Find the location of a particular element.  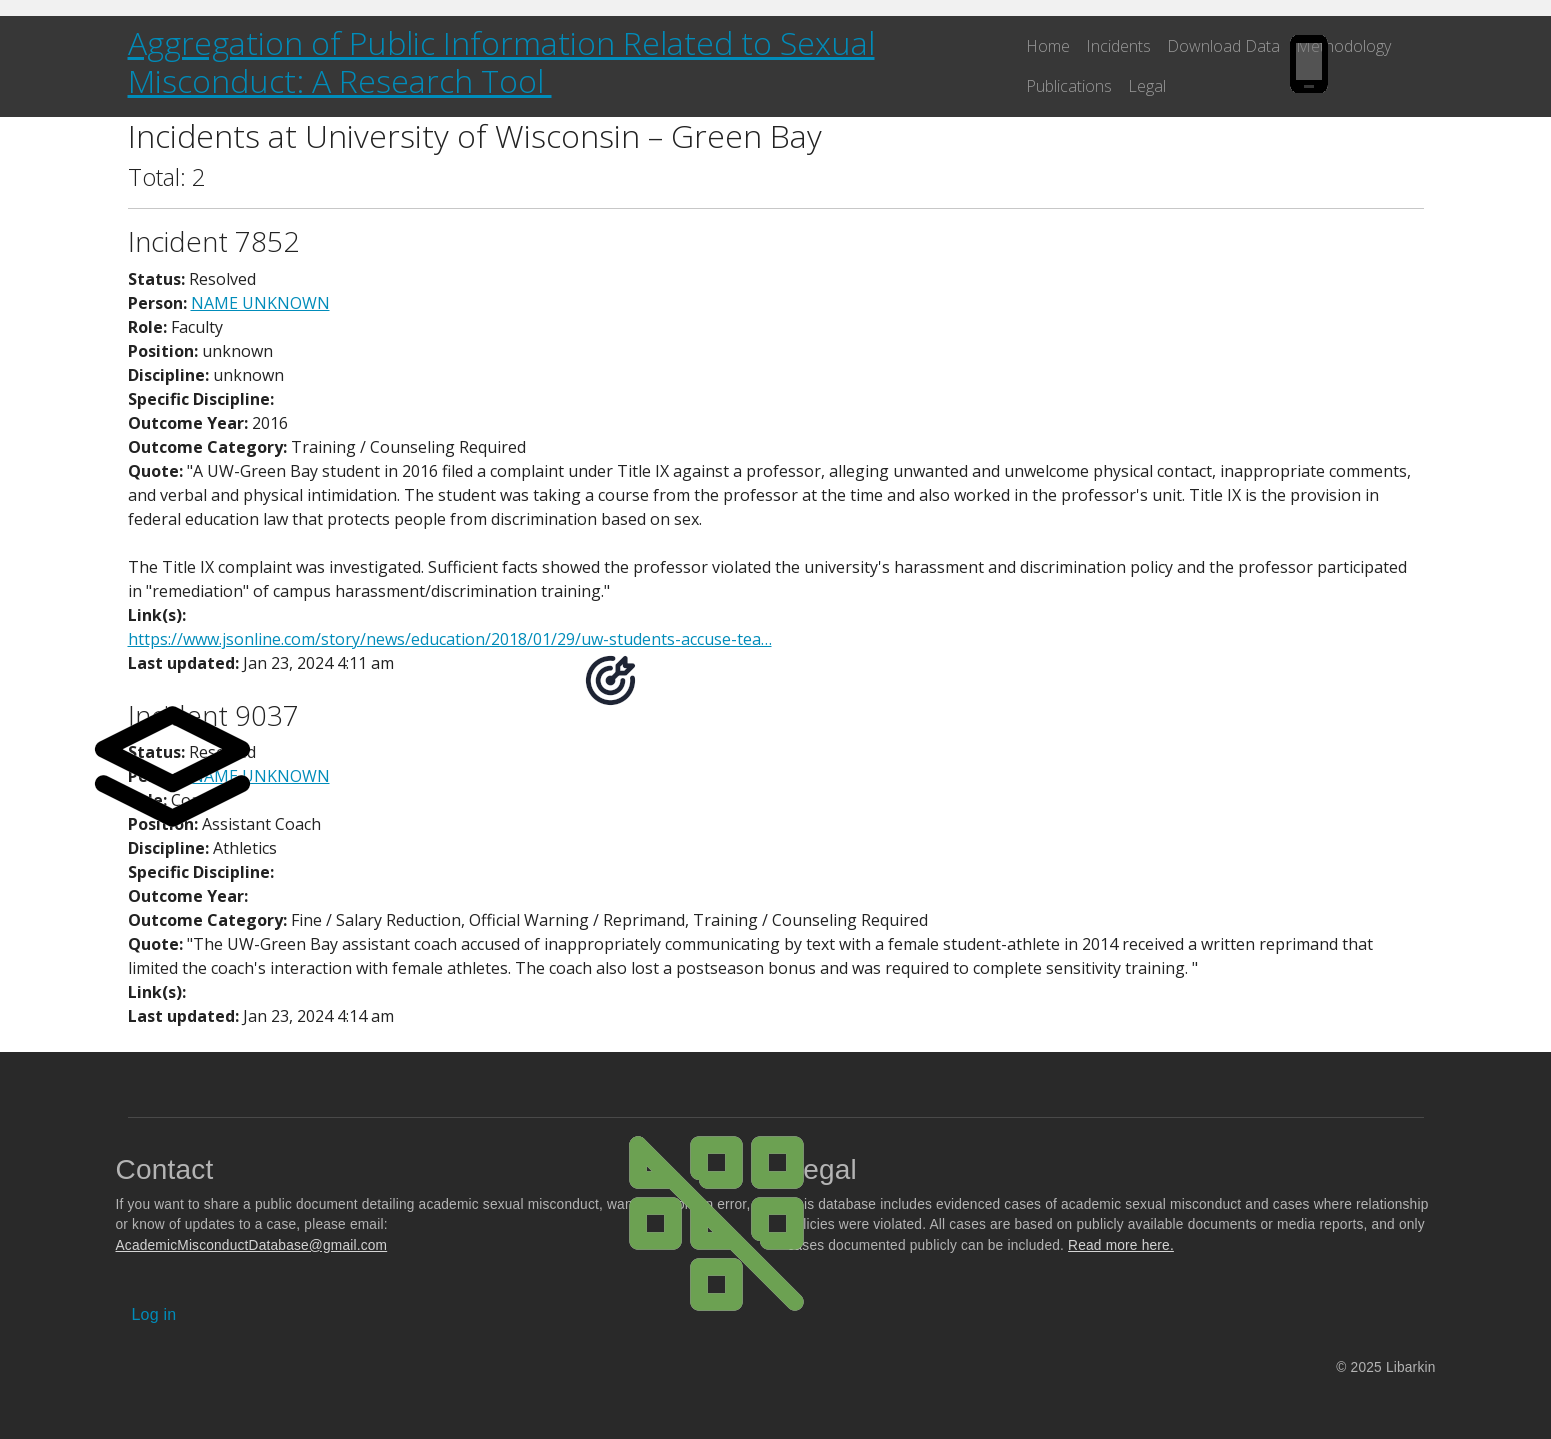

set or view your goals is located at coordinates (610, 680).